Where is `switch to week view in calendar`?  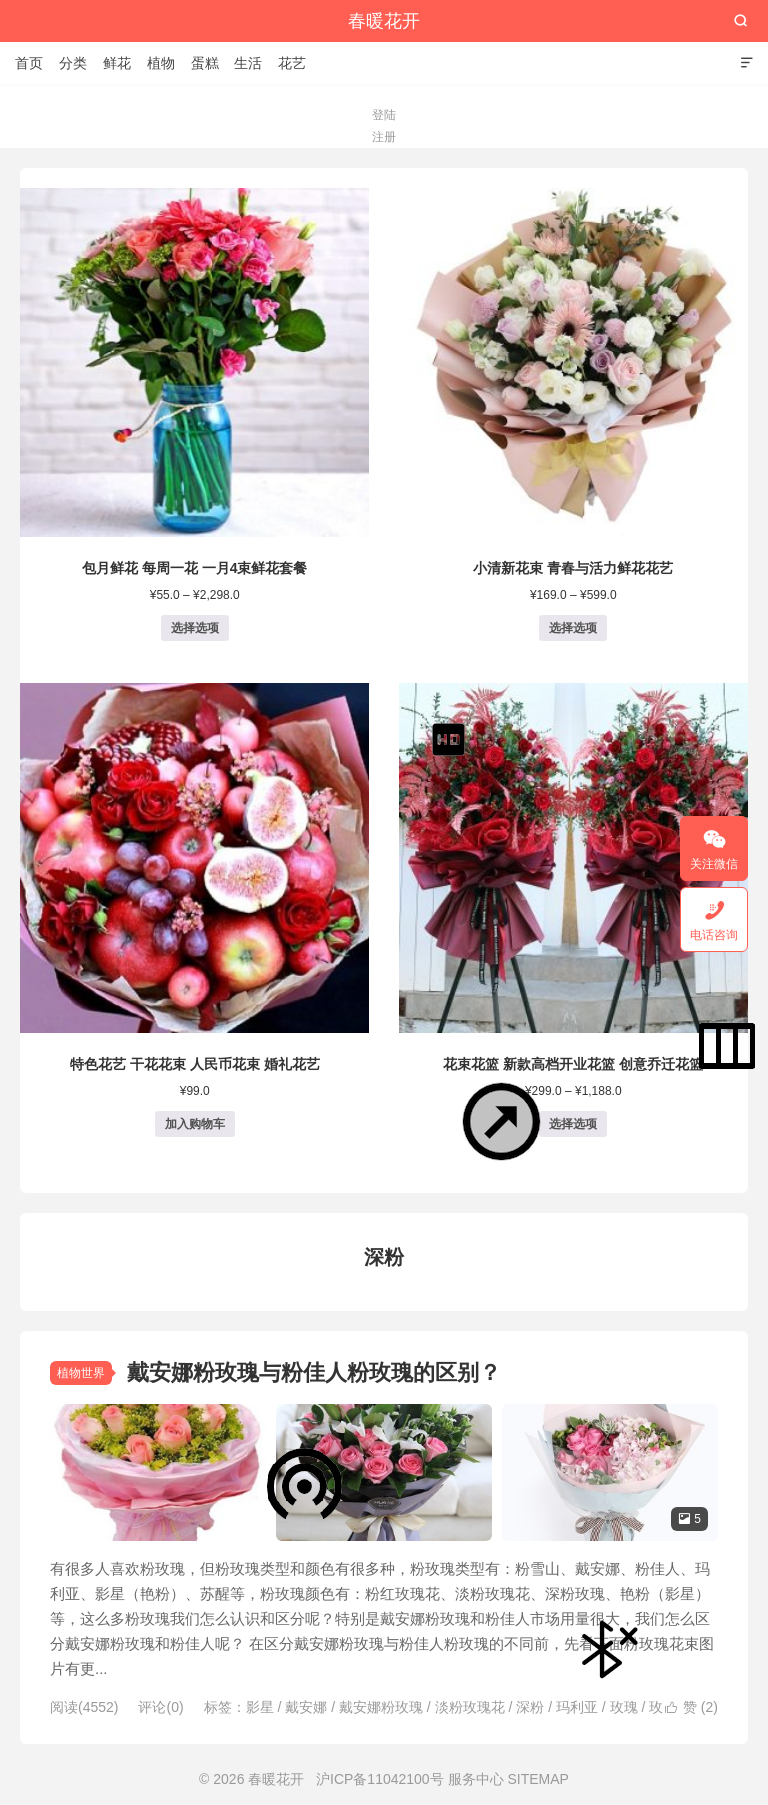 switch to week view in calendar is located at coordinates (727, 1046).